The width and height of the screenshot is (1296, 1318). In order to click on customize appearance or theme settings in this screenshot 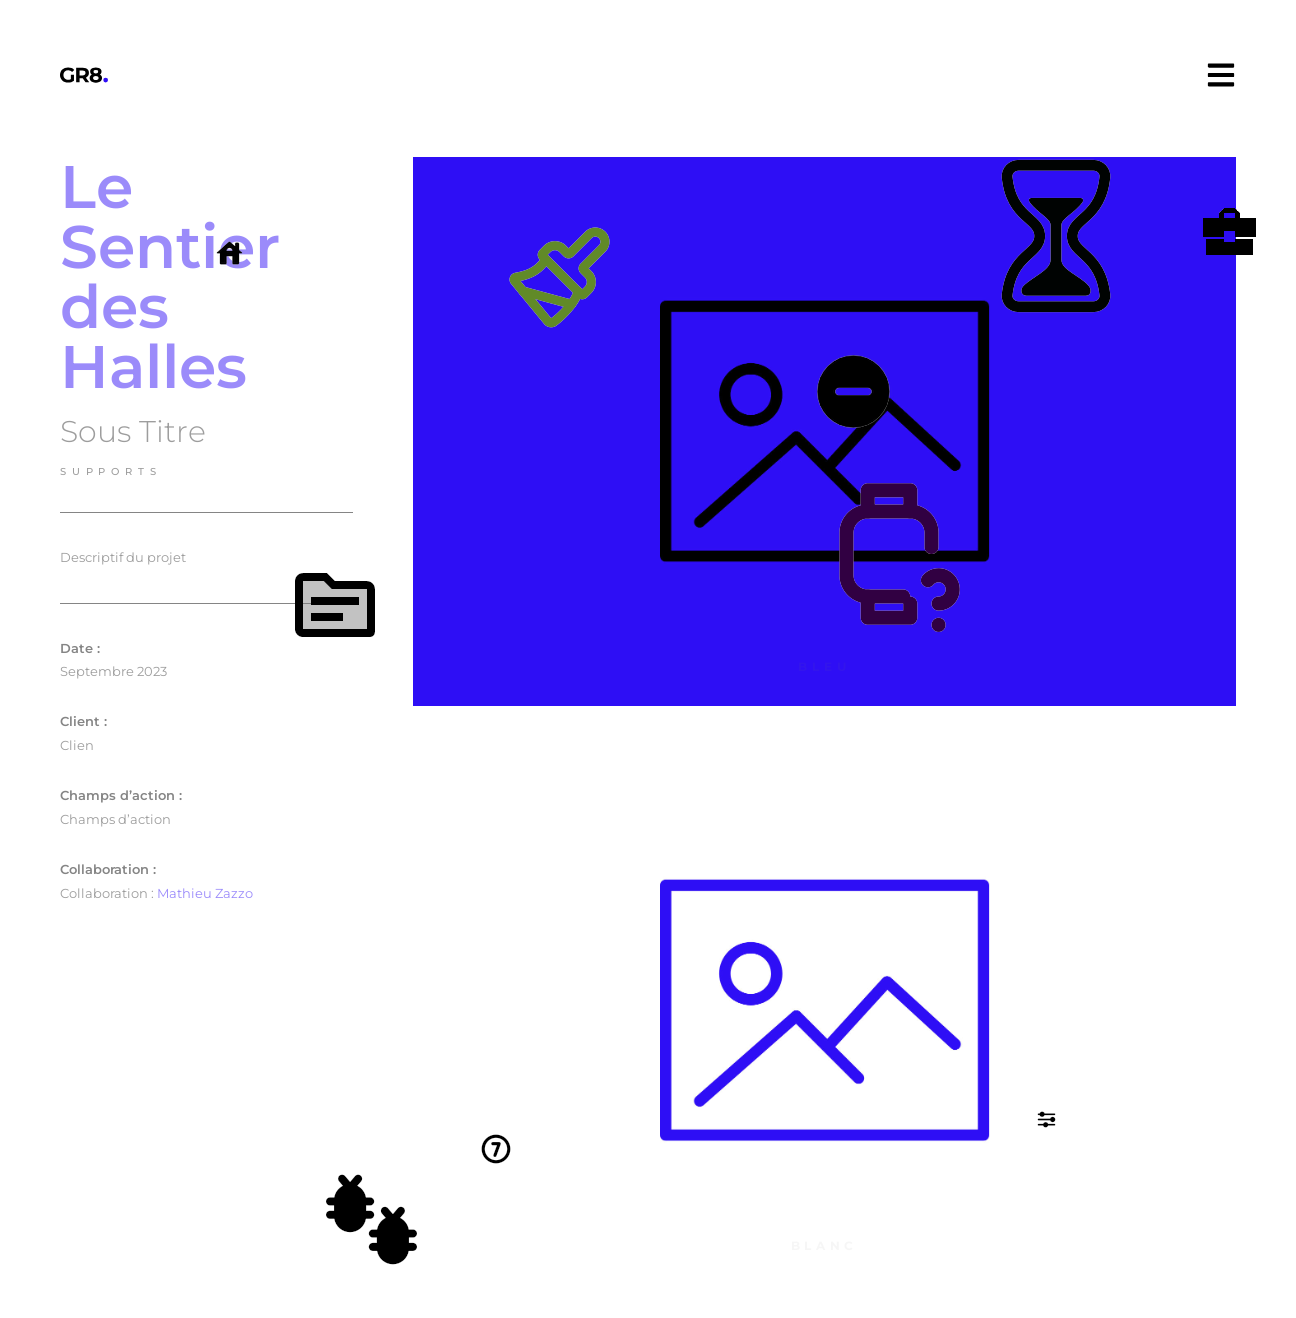, I will do `click(559, 277)`.